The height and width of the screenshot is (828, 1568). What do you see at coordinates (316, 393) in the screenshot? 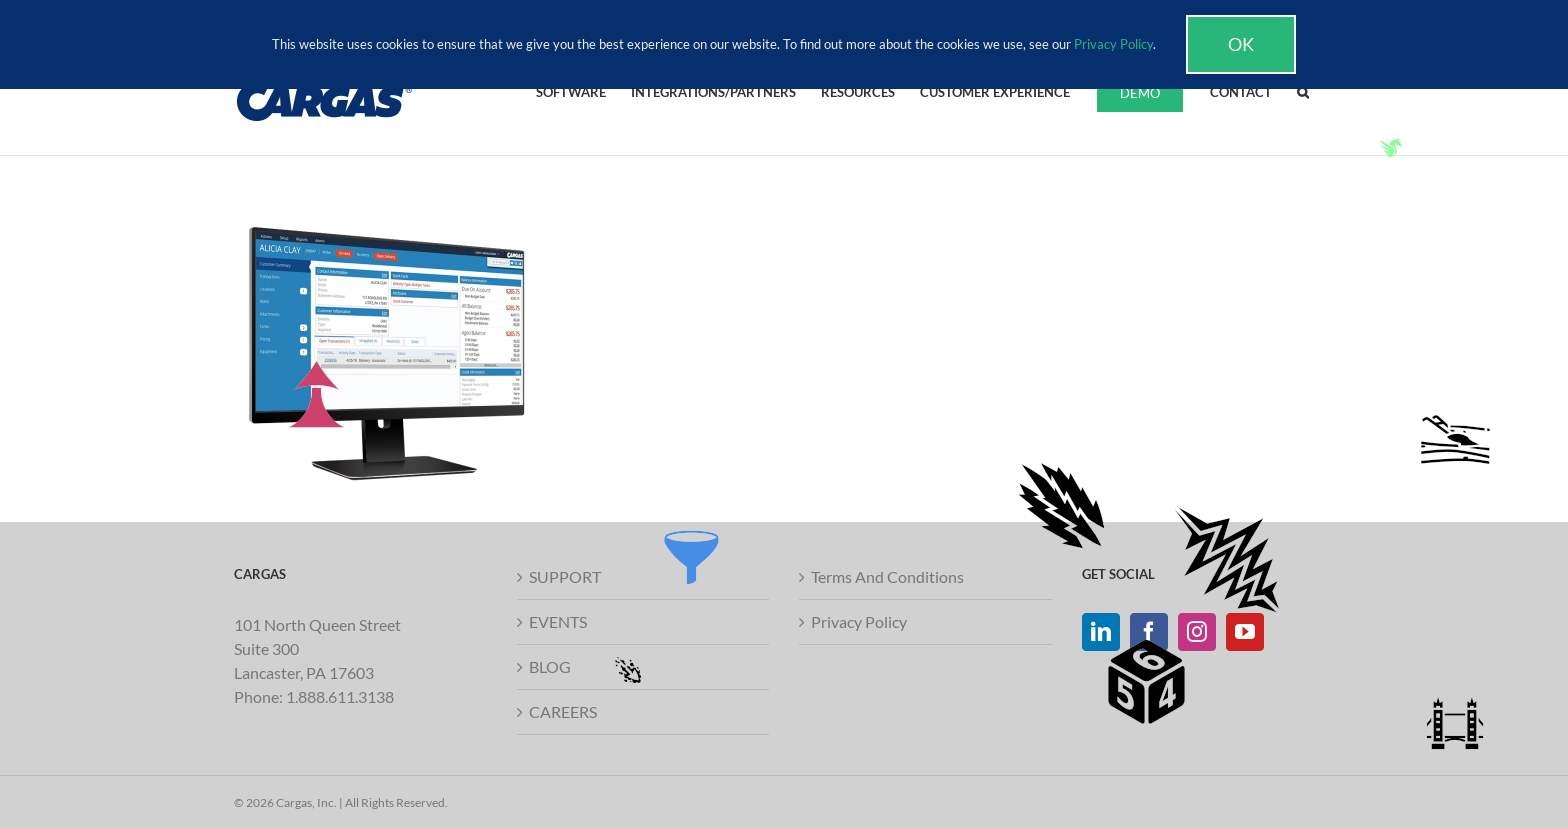
I see `view growth metrics or progress` at bounding box center [316, 393].